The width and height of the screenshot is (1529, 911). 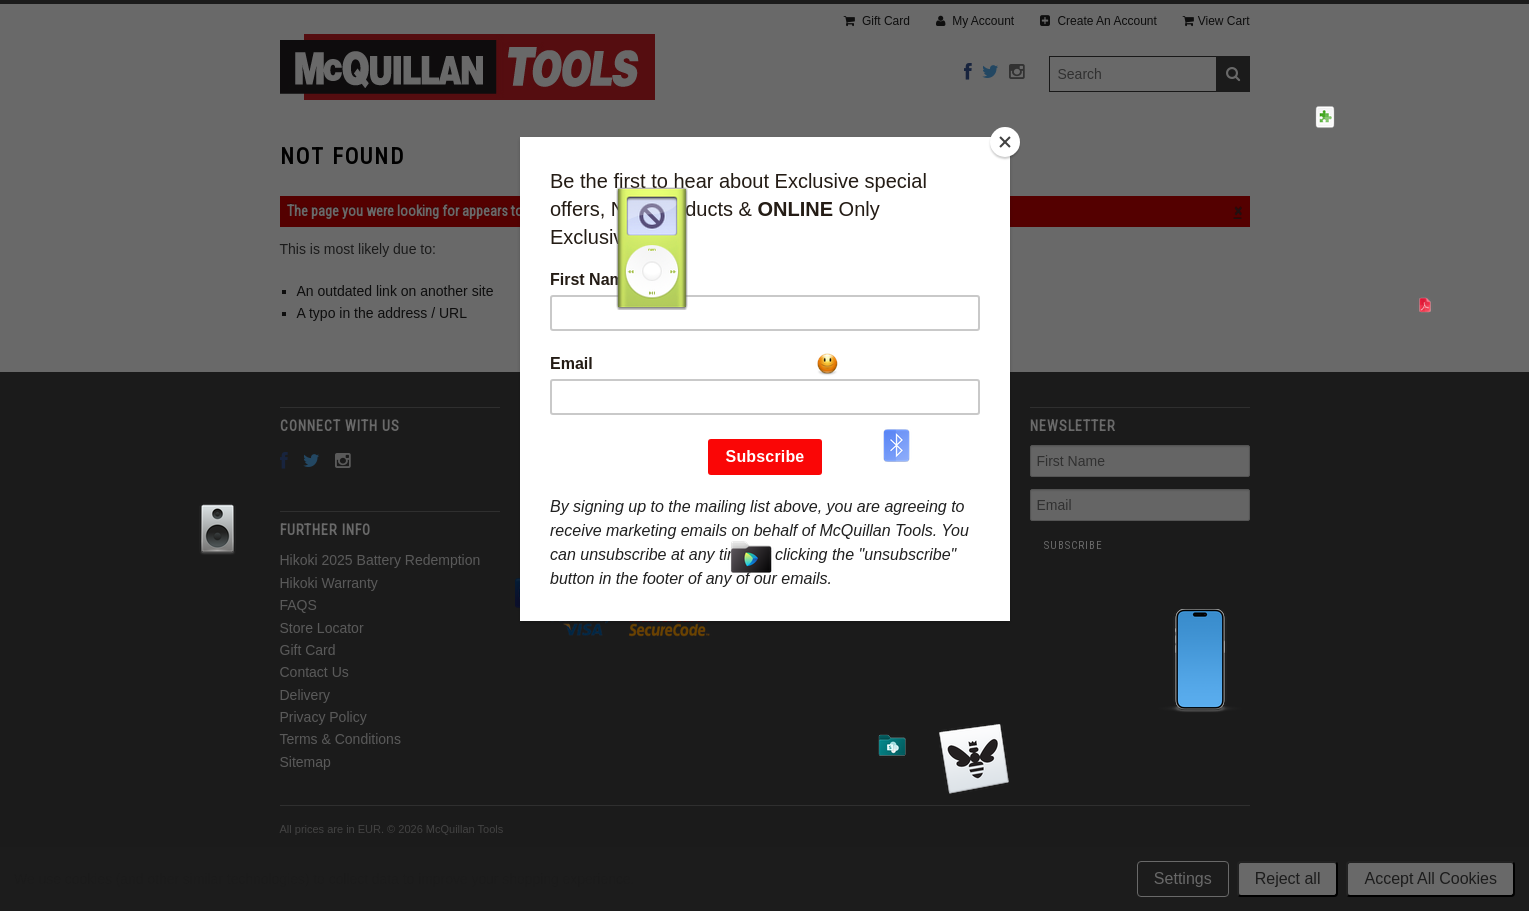 I want to click on indicates bluetooth is currently enabled and active, so click(x=896, y=445).